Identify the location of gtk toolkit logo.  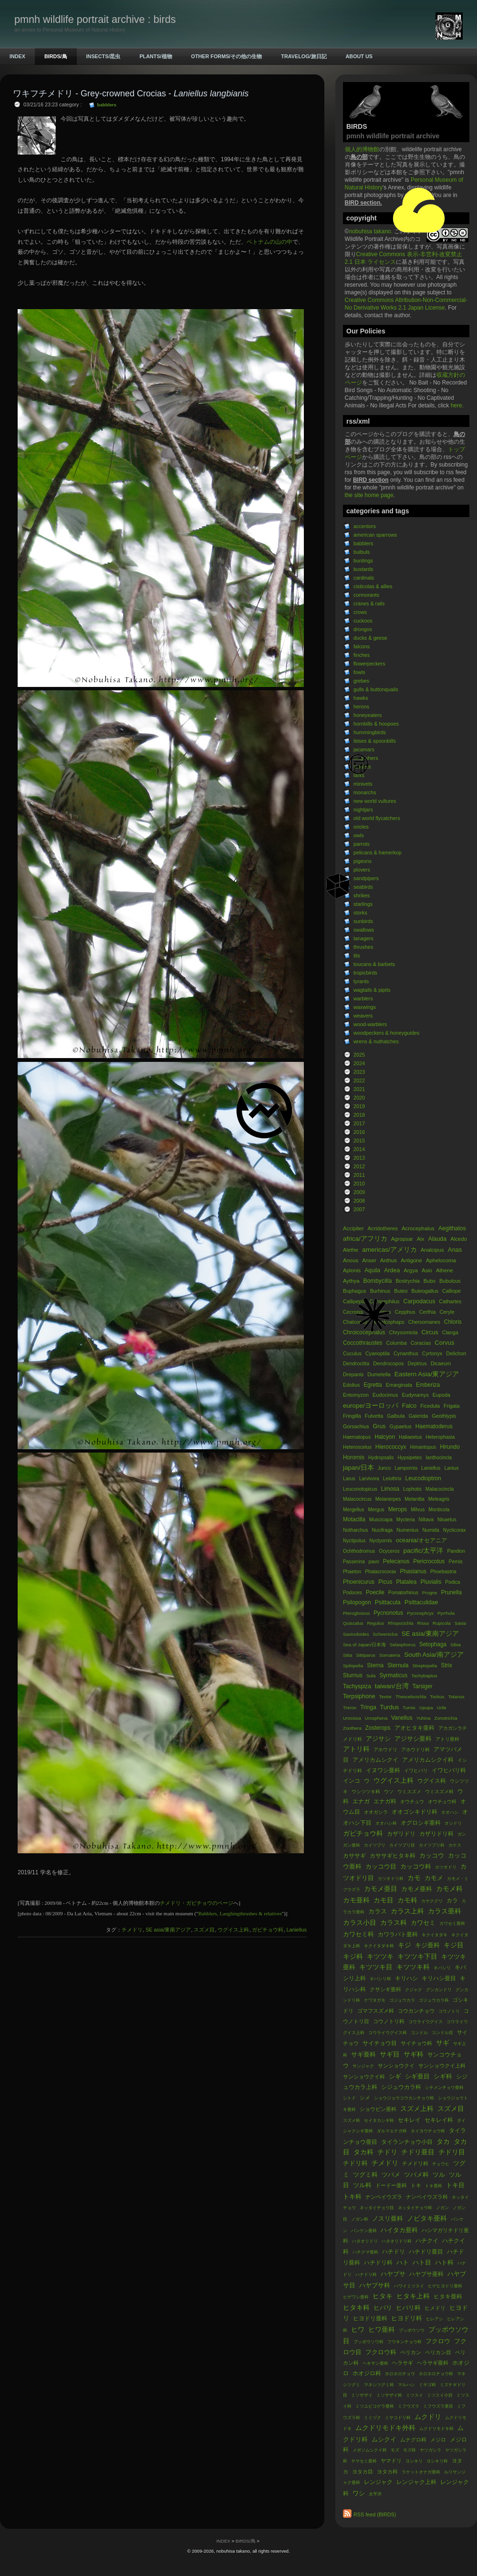
(338, 886).